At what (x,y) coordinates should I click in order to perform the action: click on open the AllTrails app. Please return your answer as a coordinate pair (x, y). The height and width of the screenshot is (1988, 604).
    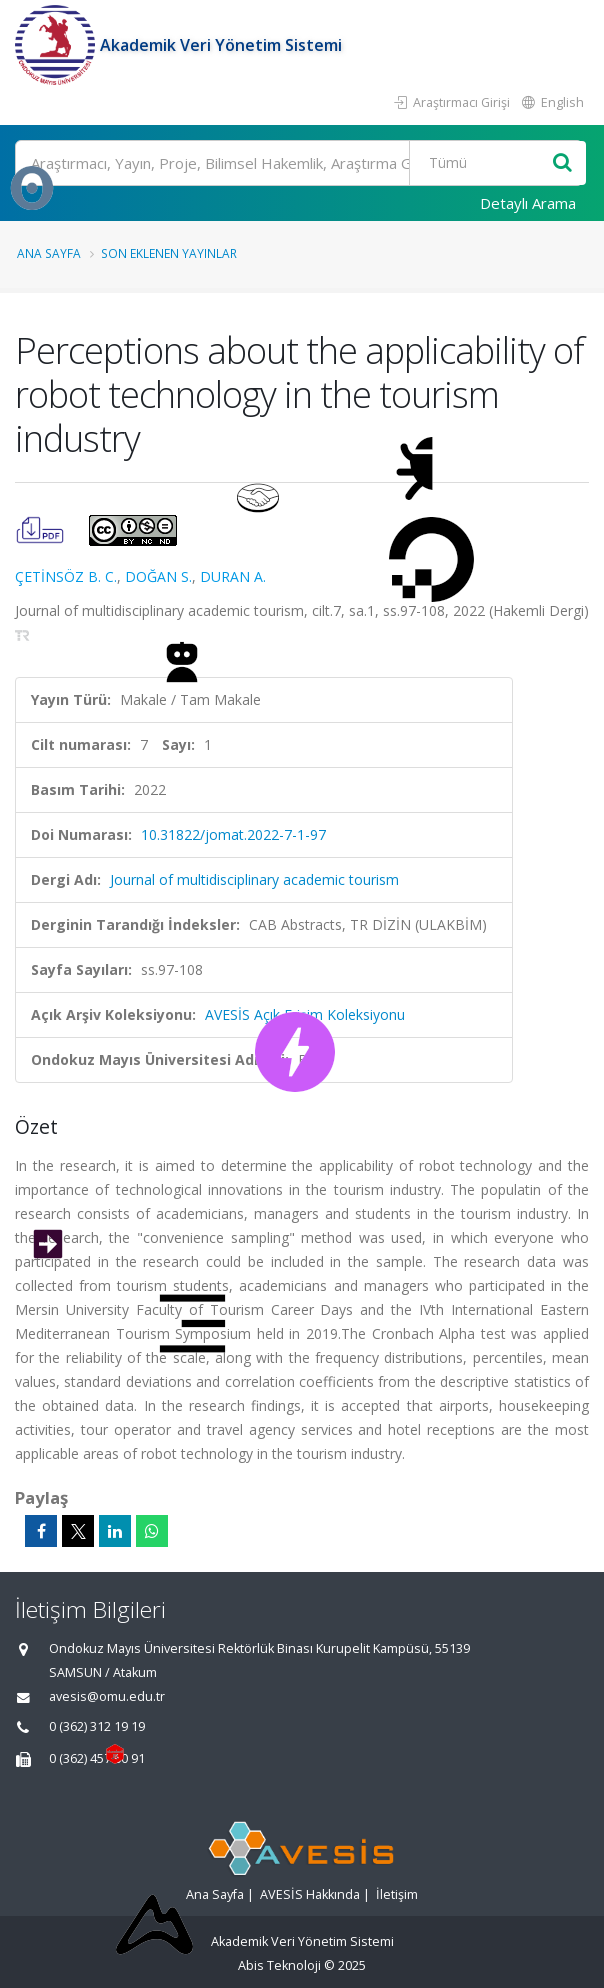
    Looking at the image, I should click on (154, 1924).